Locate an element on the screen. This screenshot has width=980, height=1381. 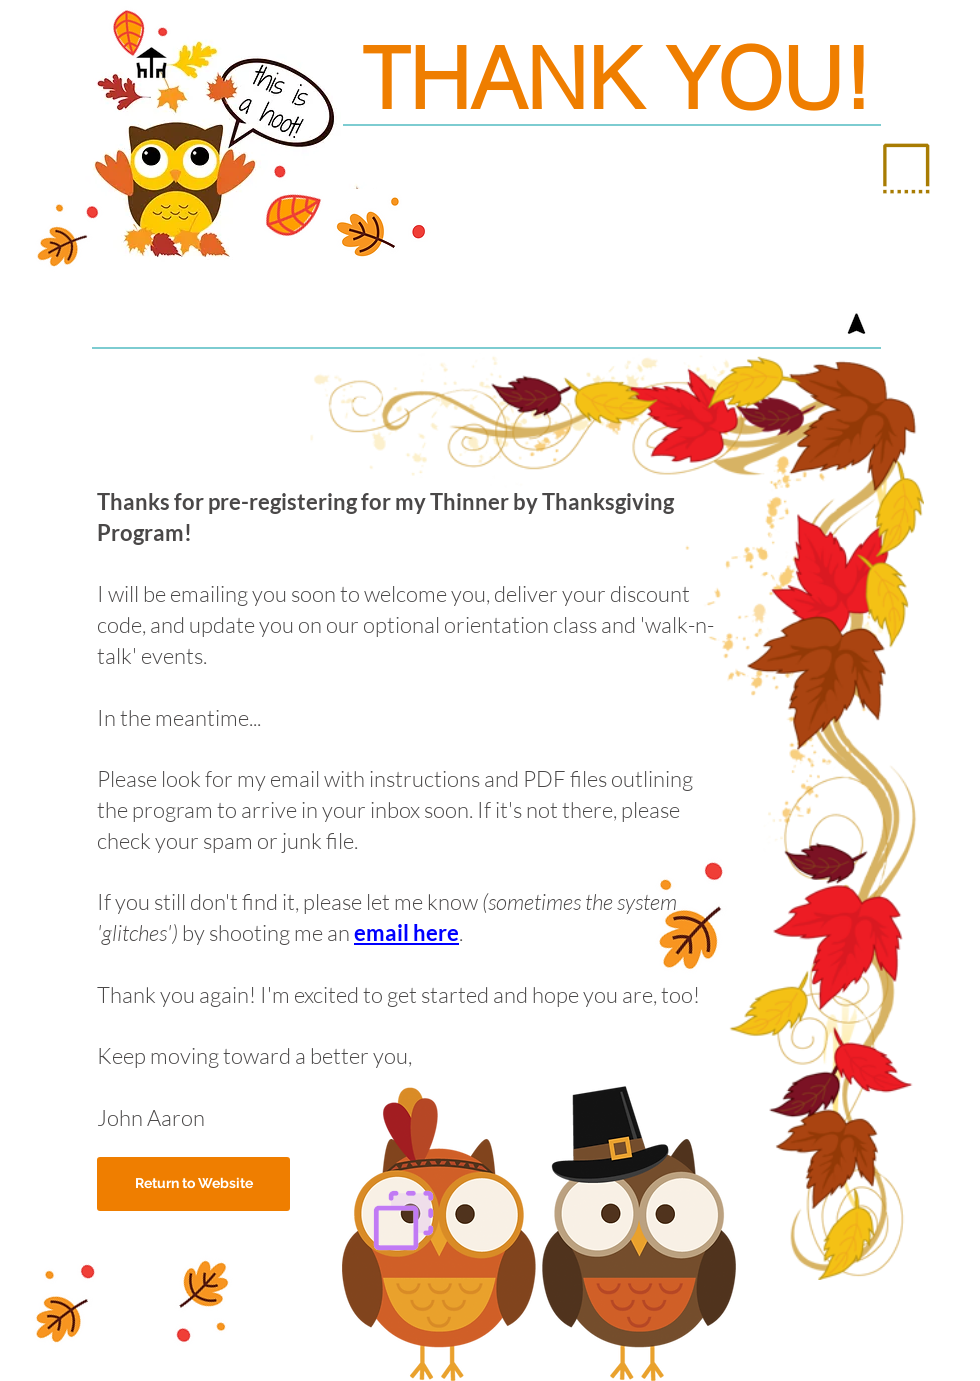
select background layer is located at coordinates (403, 1220).